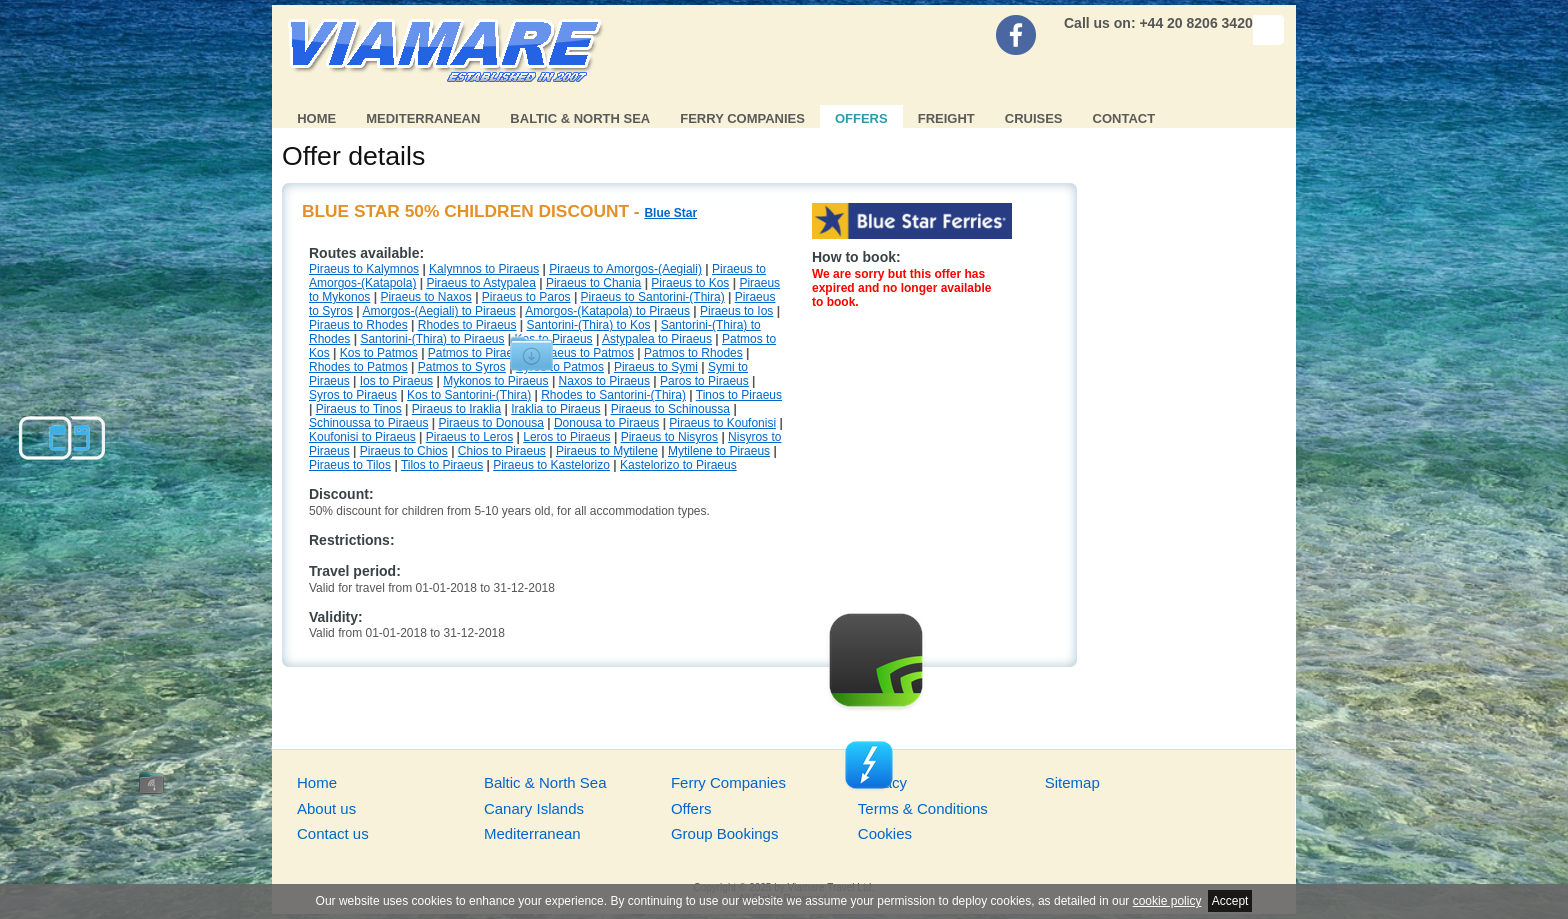  I want to click on open thunderbolt device preferences, so click(869, 765).